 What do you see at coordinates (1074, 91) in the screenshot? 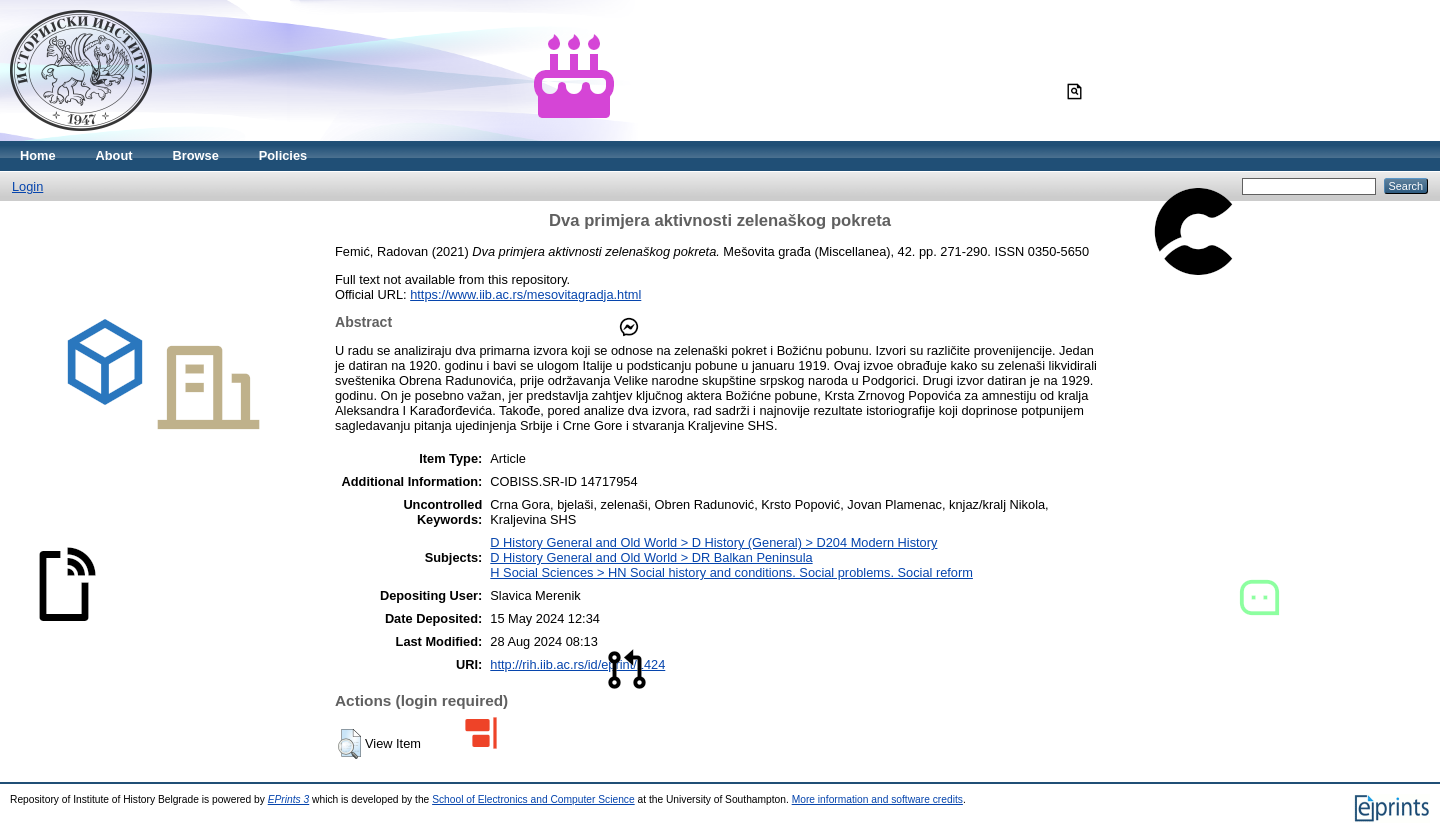
I see `search within a document` at bounding box center [1074, 91].